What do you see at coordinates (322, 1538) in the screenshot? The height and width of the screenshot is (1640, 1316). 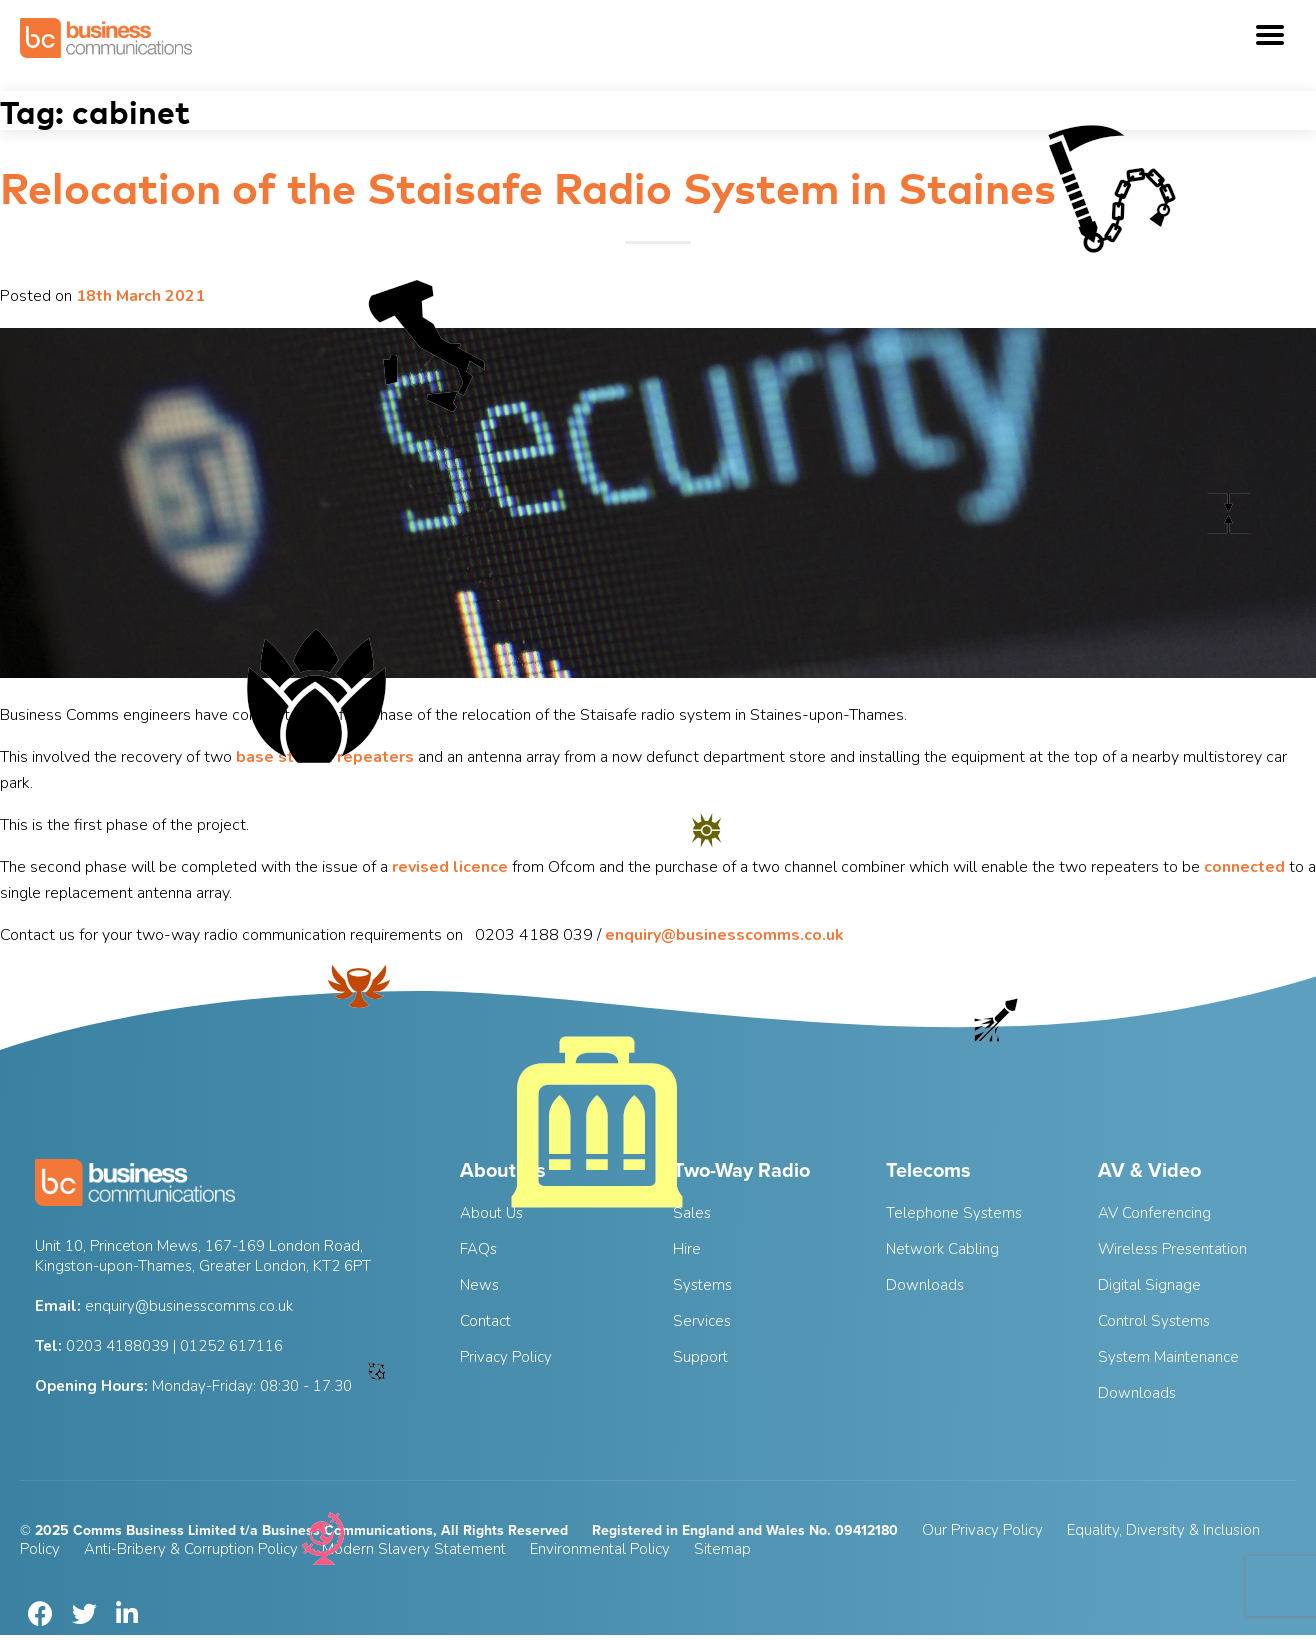 I see `access global or worldwide settings` at bounding box center [322, 1538].